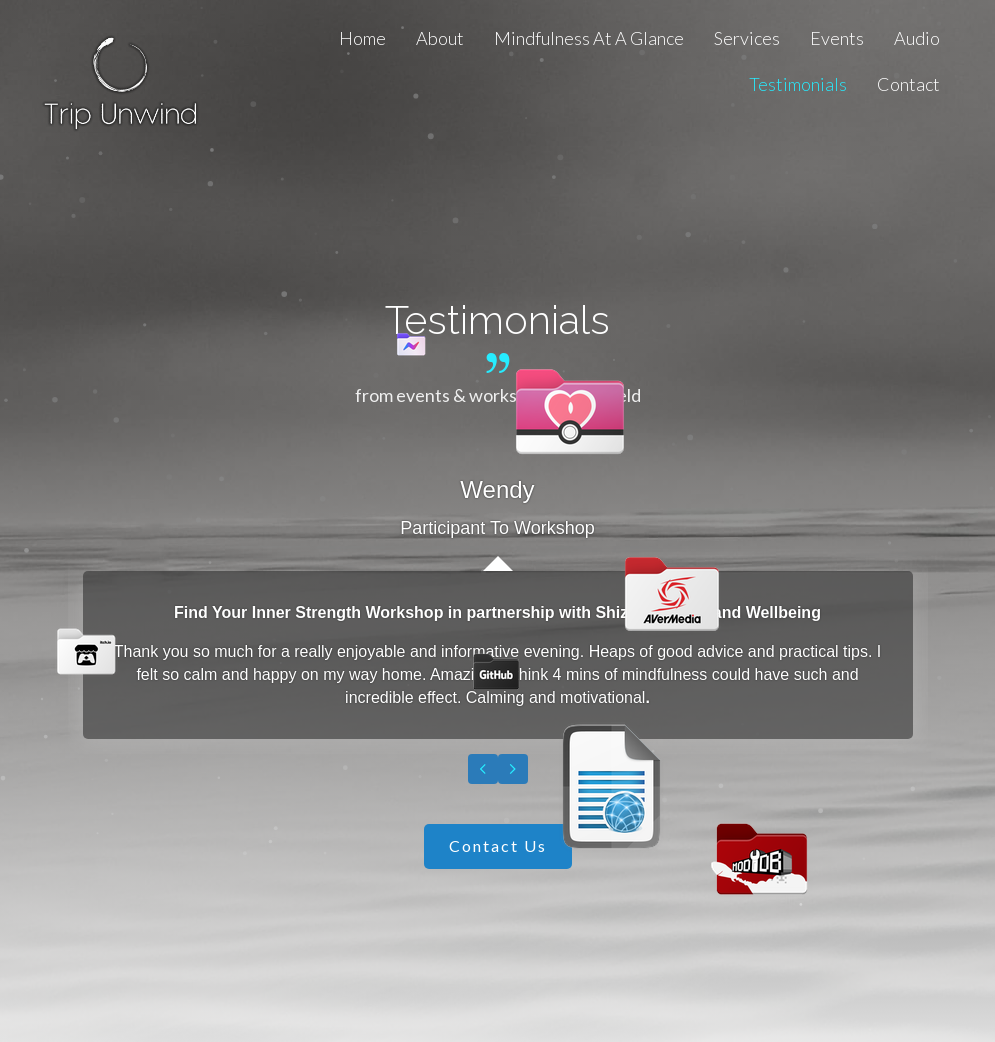 The height and width of the screenshot is (1042, 995). What do you see at coordinates (761, 861) in the screenshot?
I see `open moddb game mods folder` at bounding box center [761, 861].